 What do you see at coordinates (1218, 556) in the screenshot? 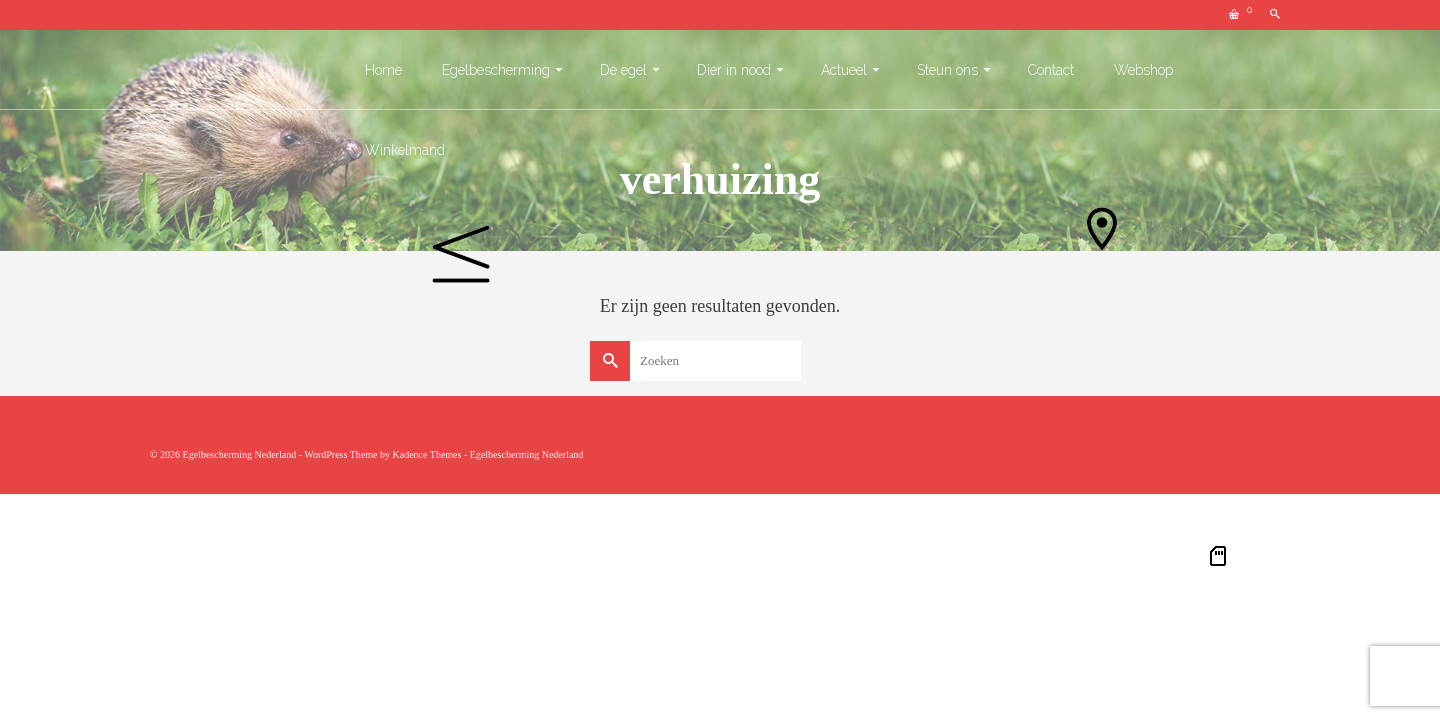
I see `access external storage or sd card` at bounding box center [1218, 556].